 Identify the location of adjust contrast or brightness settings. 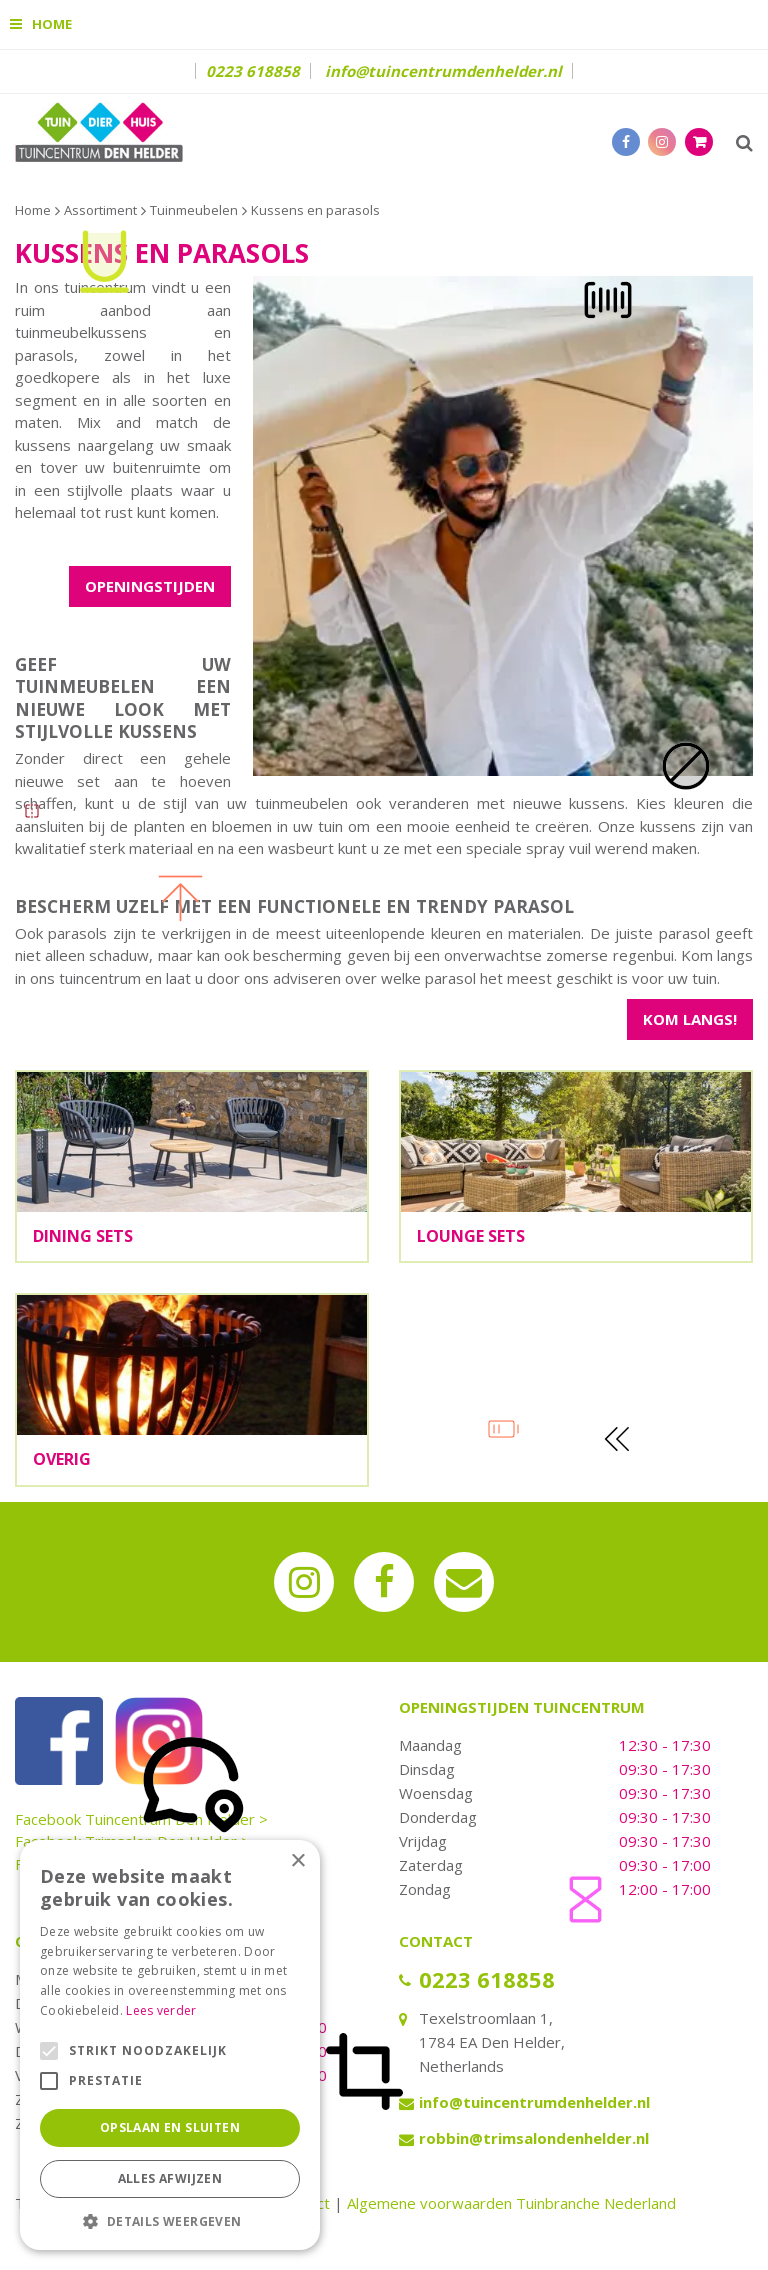
(686, 766).